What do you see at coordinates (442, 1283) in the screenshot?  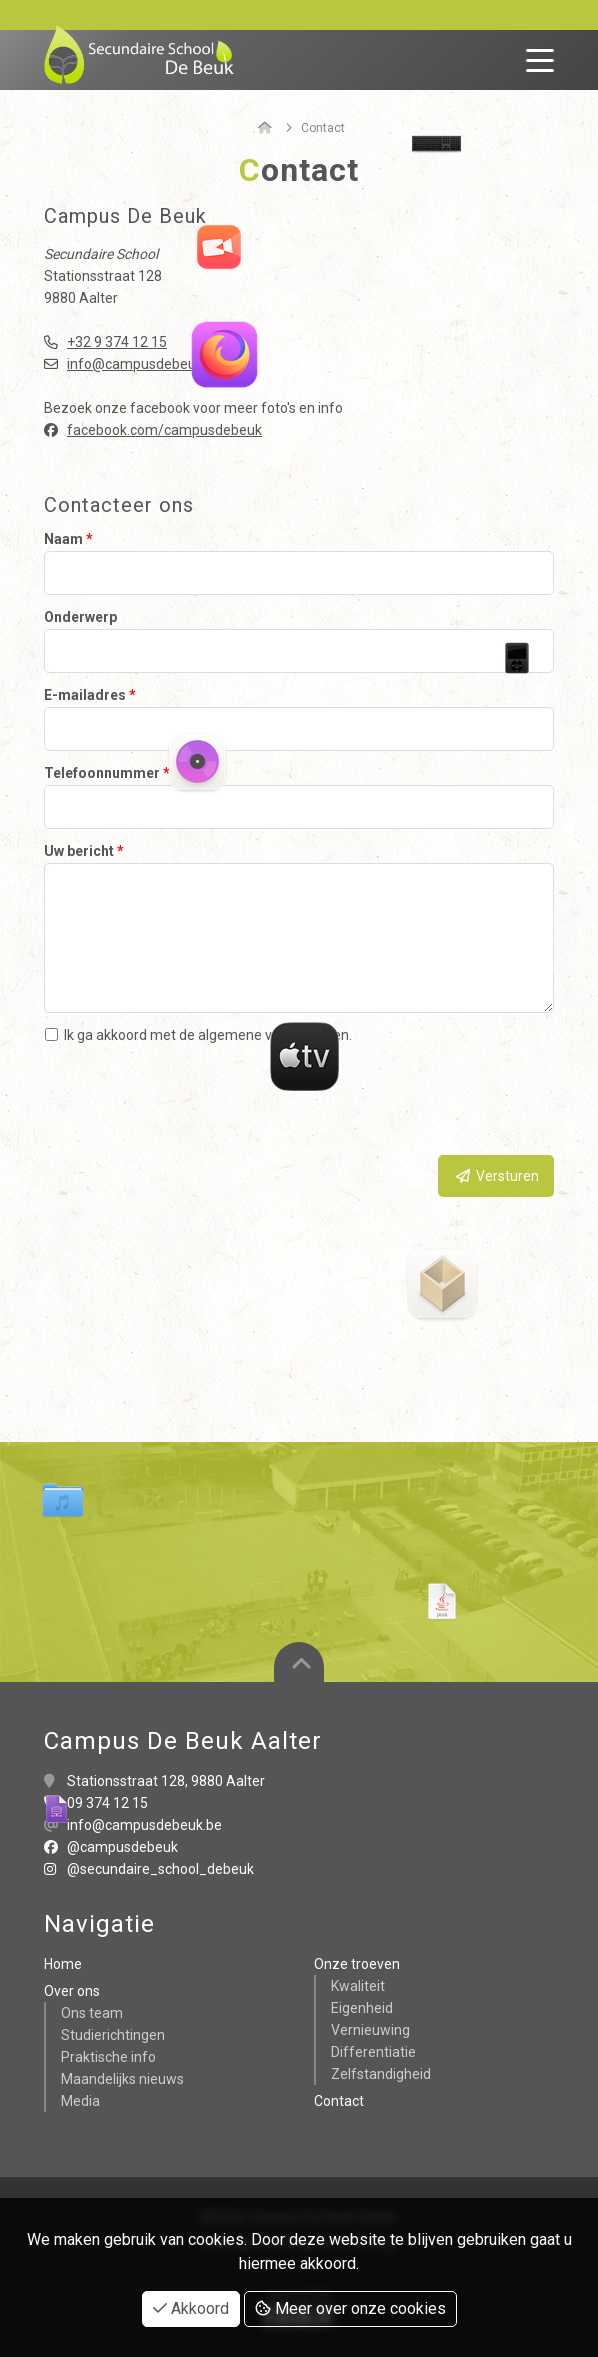 I see `open flatpak software manager` at bounding box center [442, 1283].